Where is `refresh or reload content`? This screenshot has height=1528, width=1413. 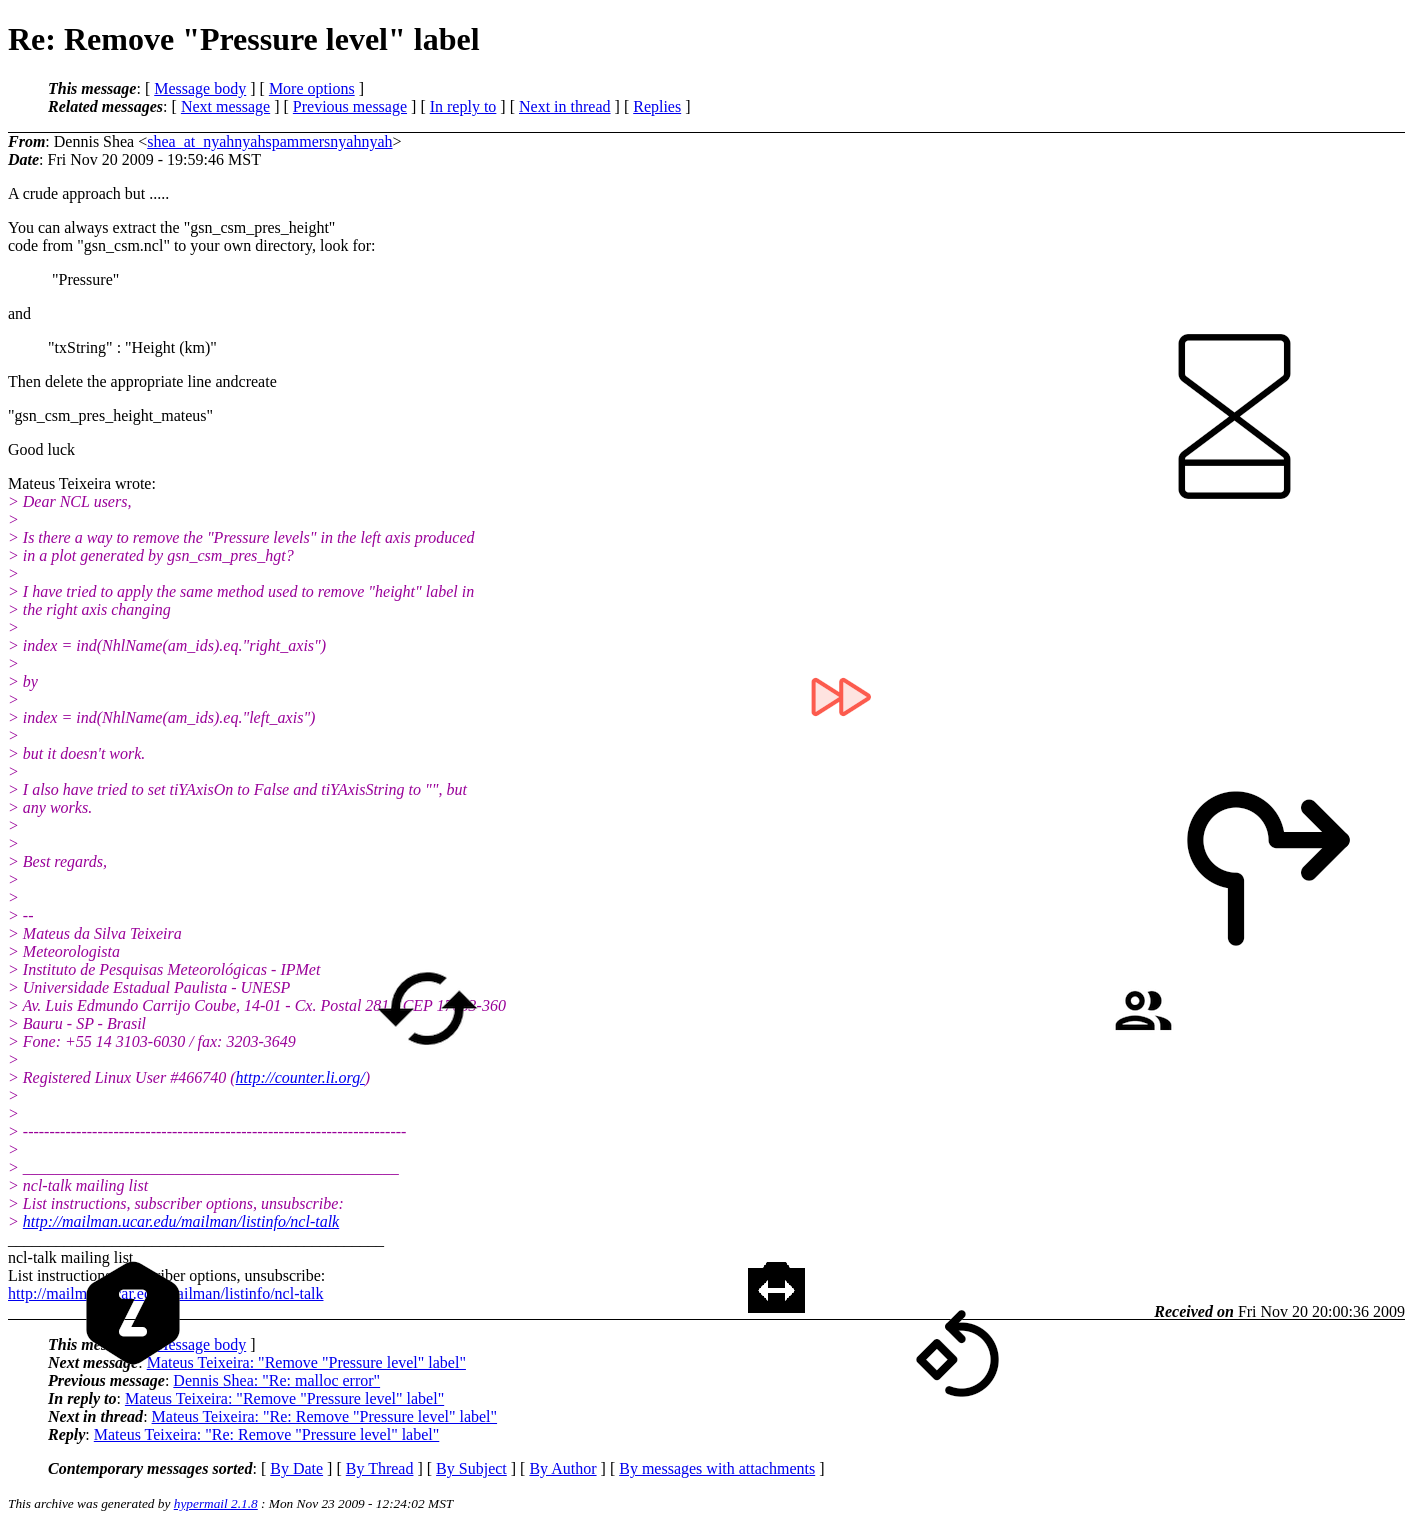
refresh or reload content is located at coordinates (427, 1008).